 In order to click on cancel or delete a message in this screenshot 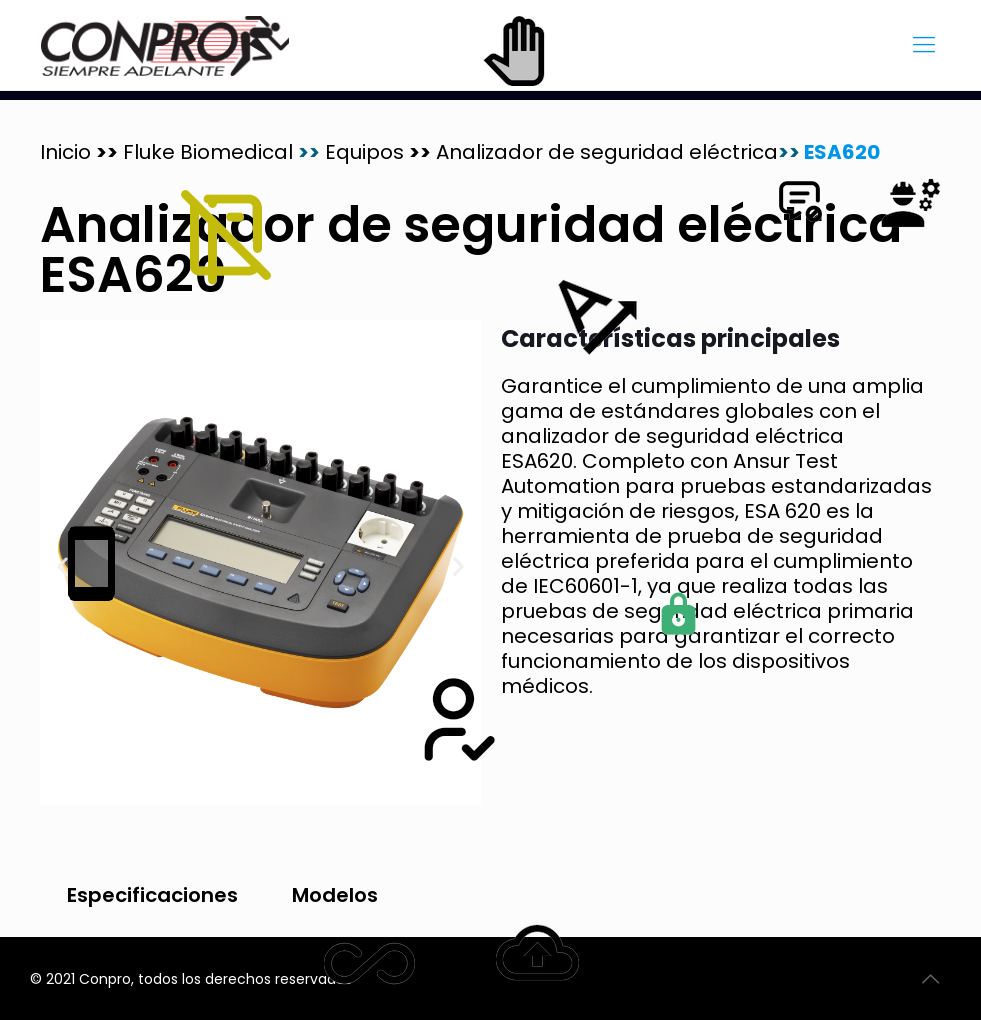, I will do `click(799, 199)`.